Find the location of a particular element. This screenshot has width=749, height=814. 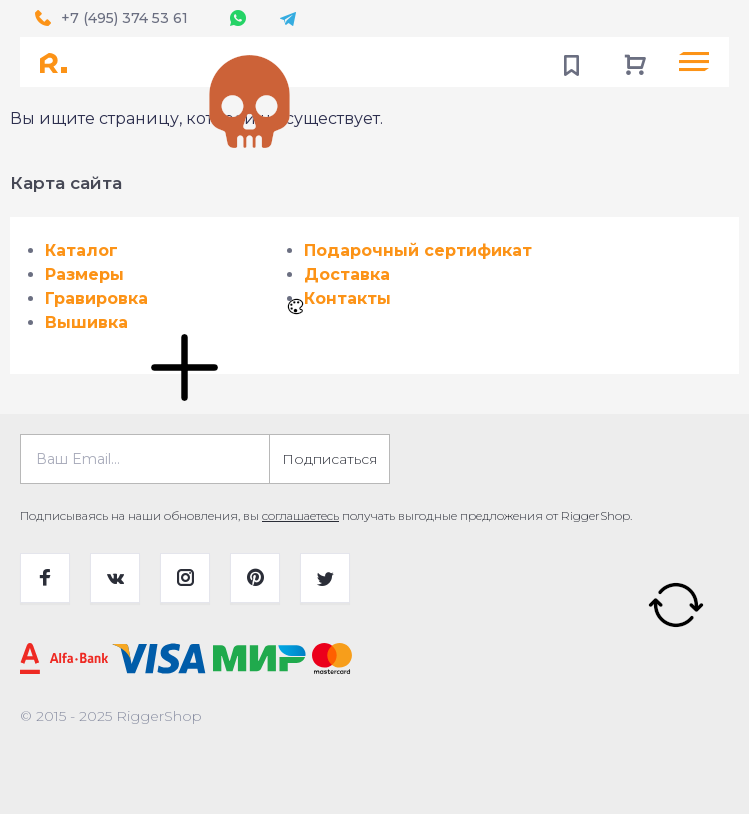

add a new item is located at coordinates (184, 367).